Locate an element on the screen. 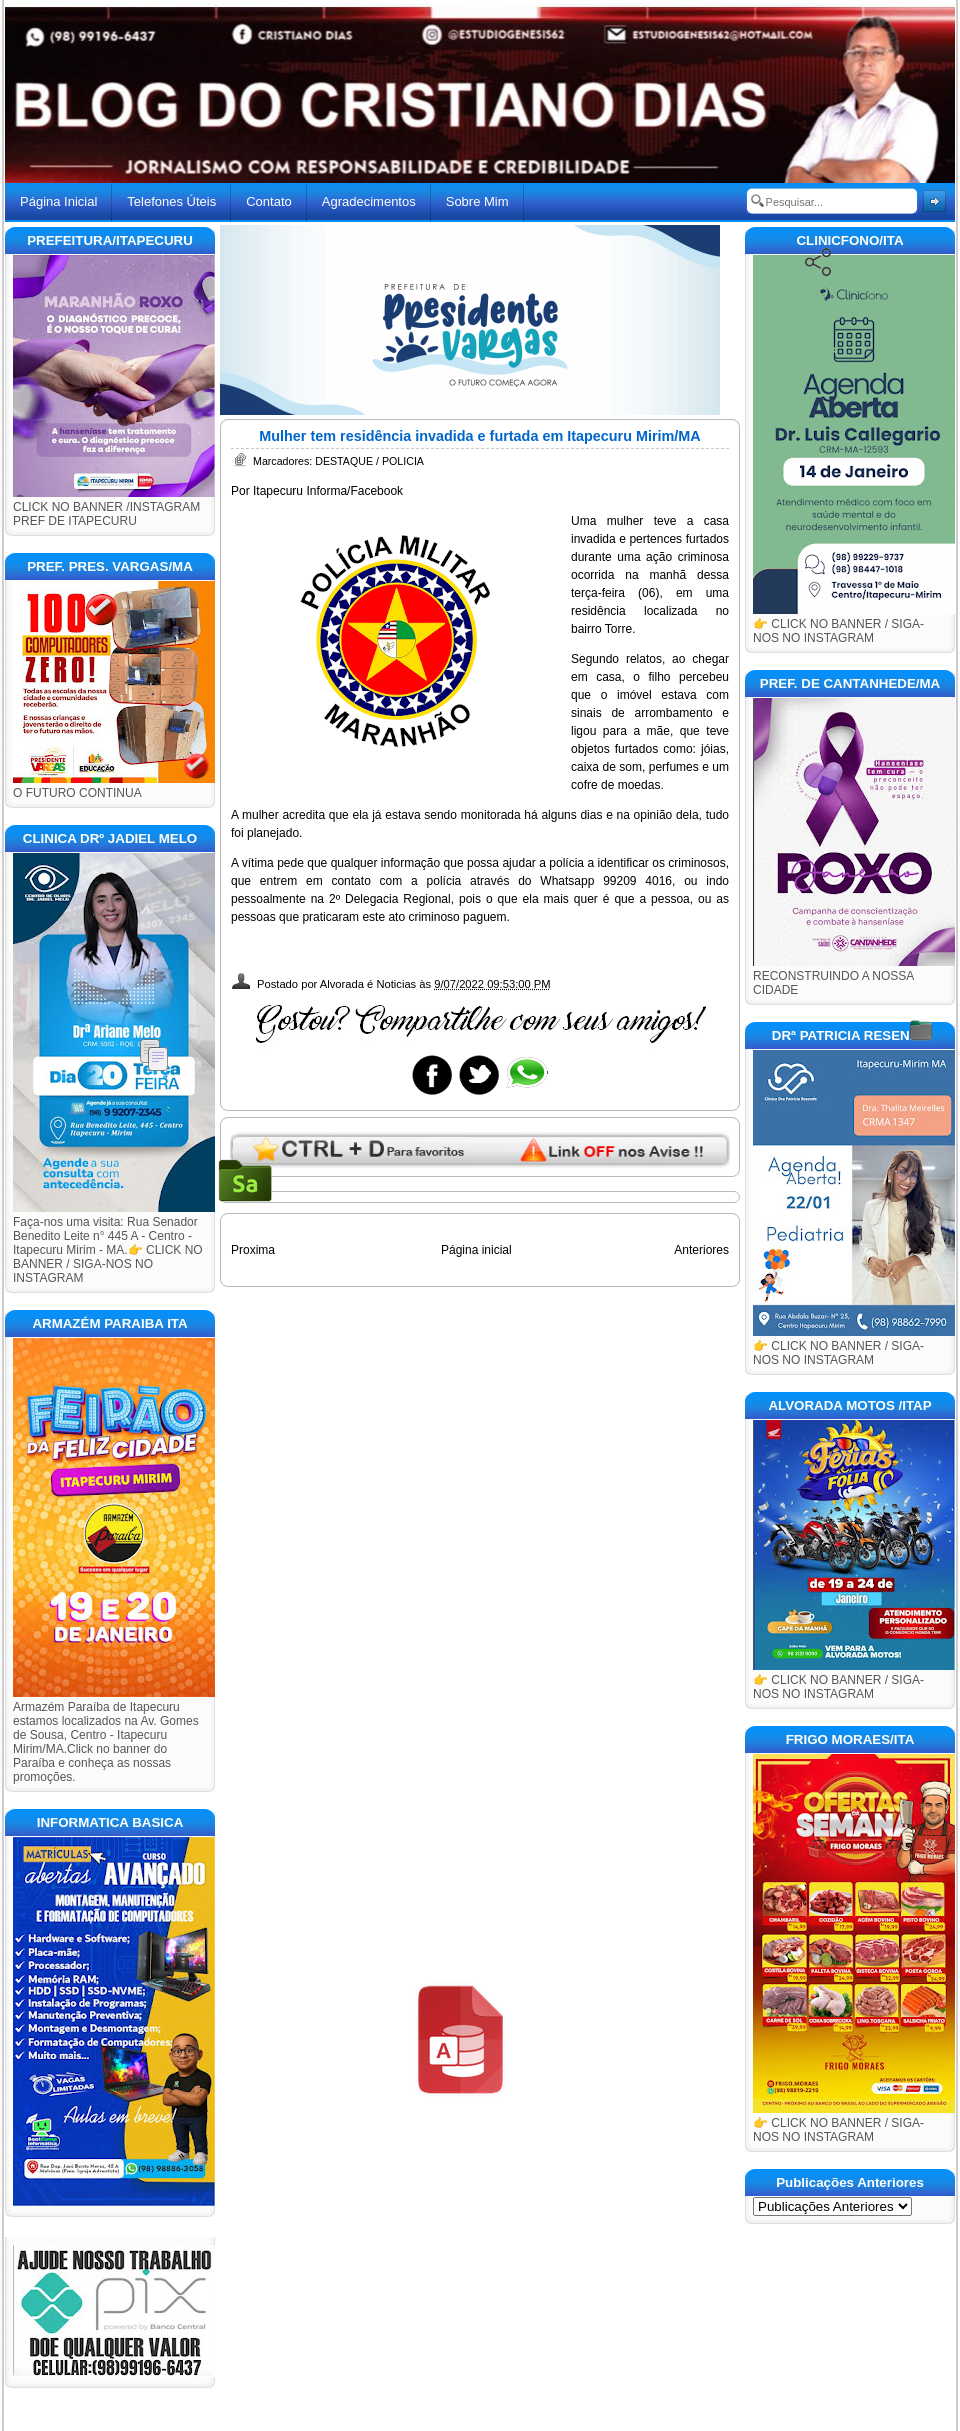  open folder to view contents is located at coordinates (921, 1030).